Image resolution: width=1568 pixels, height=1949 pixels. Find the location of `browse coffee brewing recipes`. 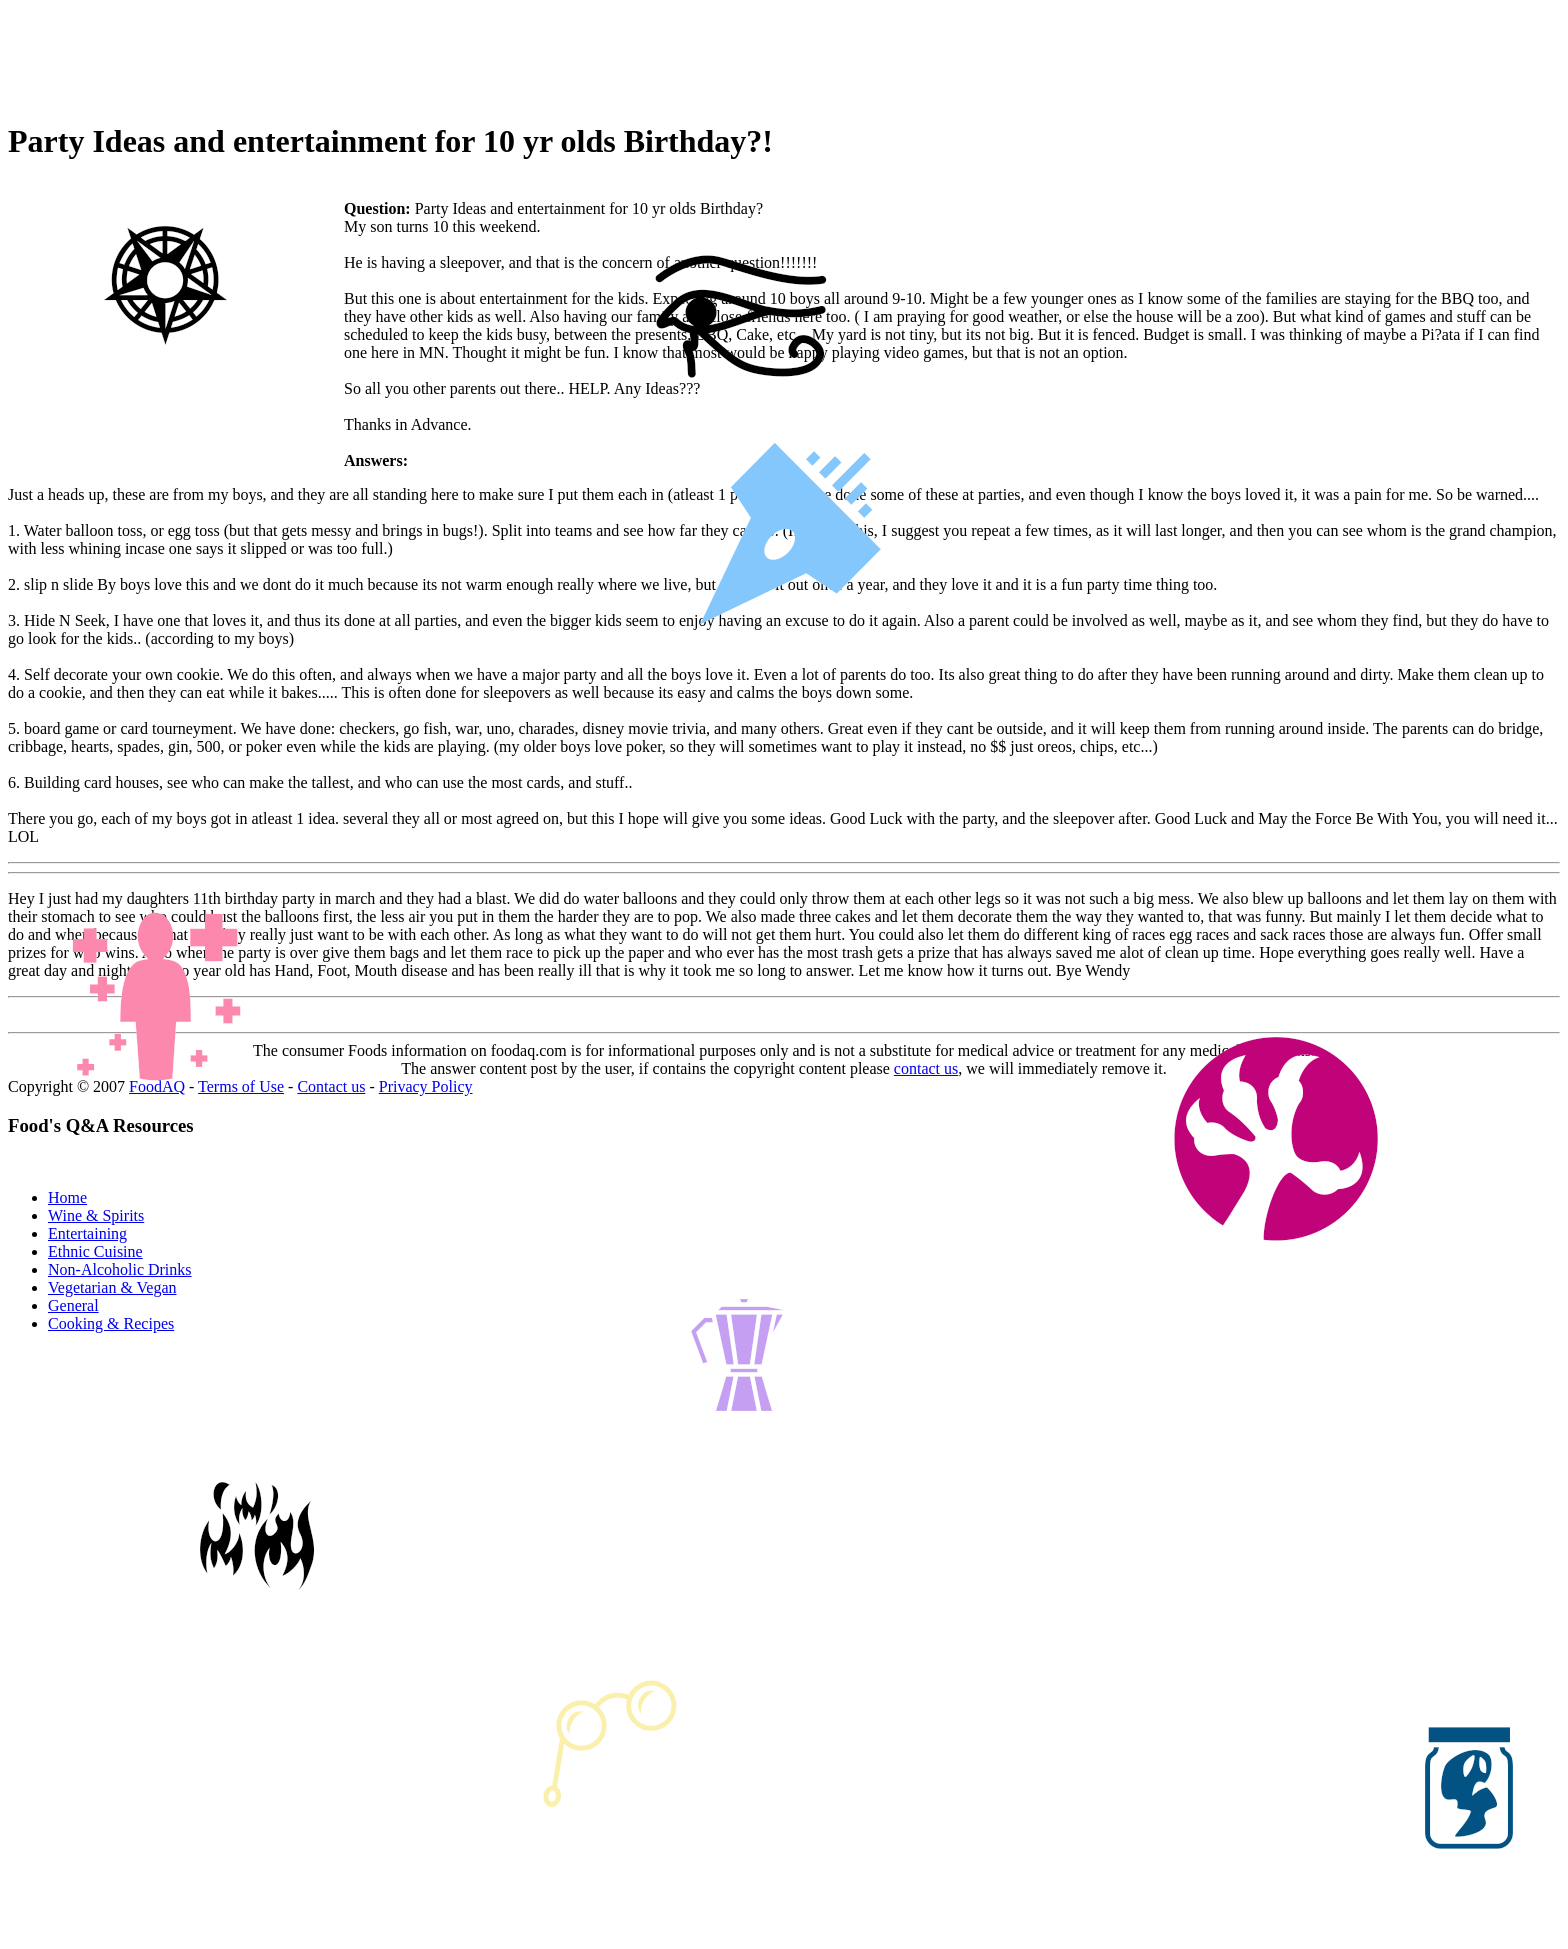

browse coffee brewing recipes is located at coordinates (744, 1355).